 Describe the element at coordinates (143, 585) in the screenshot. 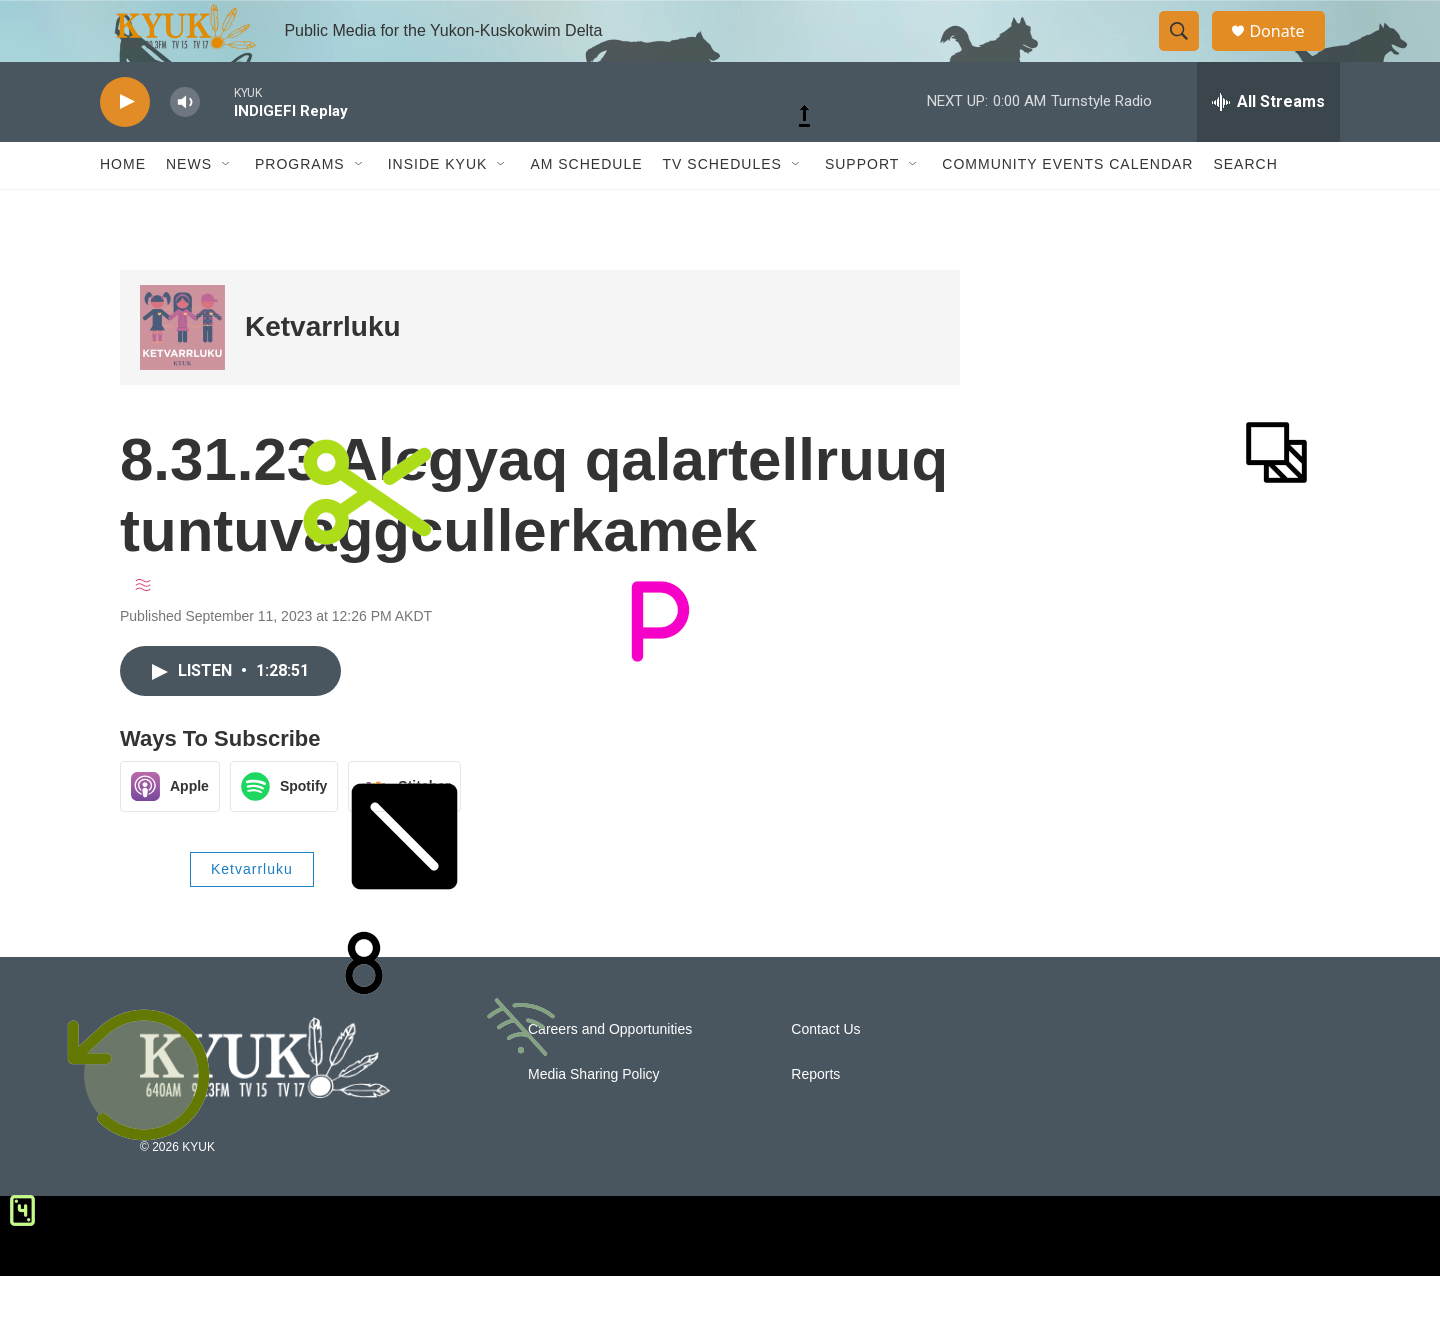

I see `indicates water or aquatic features` at that location.